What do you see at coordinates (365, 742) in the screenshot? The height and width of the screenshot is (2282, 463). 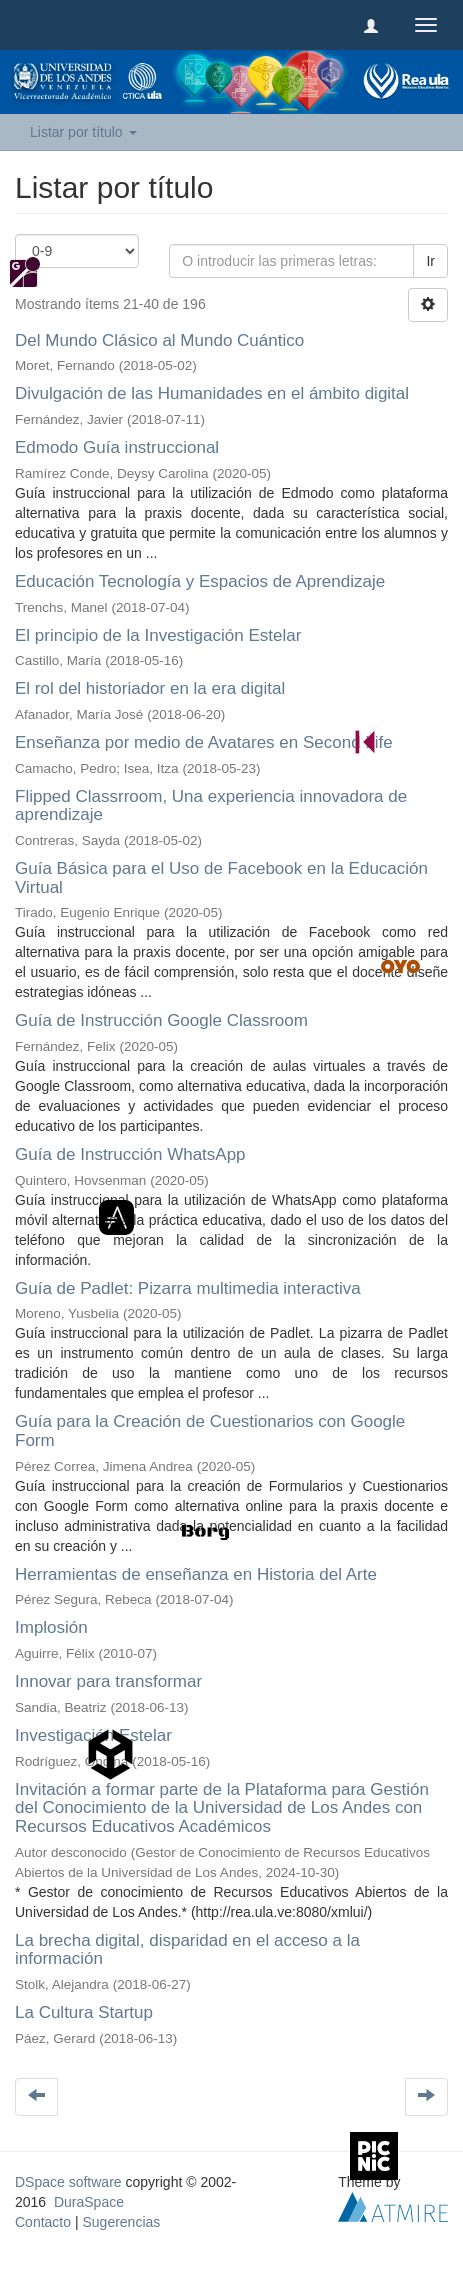 I see `skip to previous track` at bounding box center [365, 742].